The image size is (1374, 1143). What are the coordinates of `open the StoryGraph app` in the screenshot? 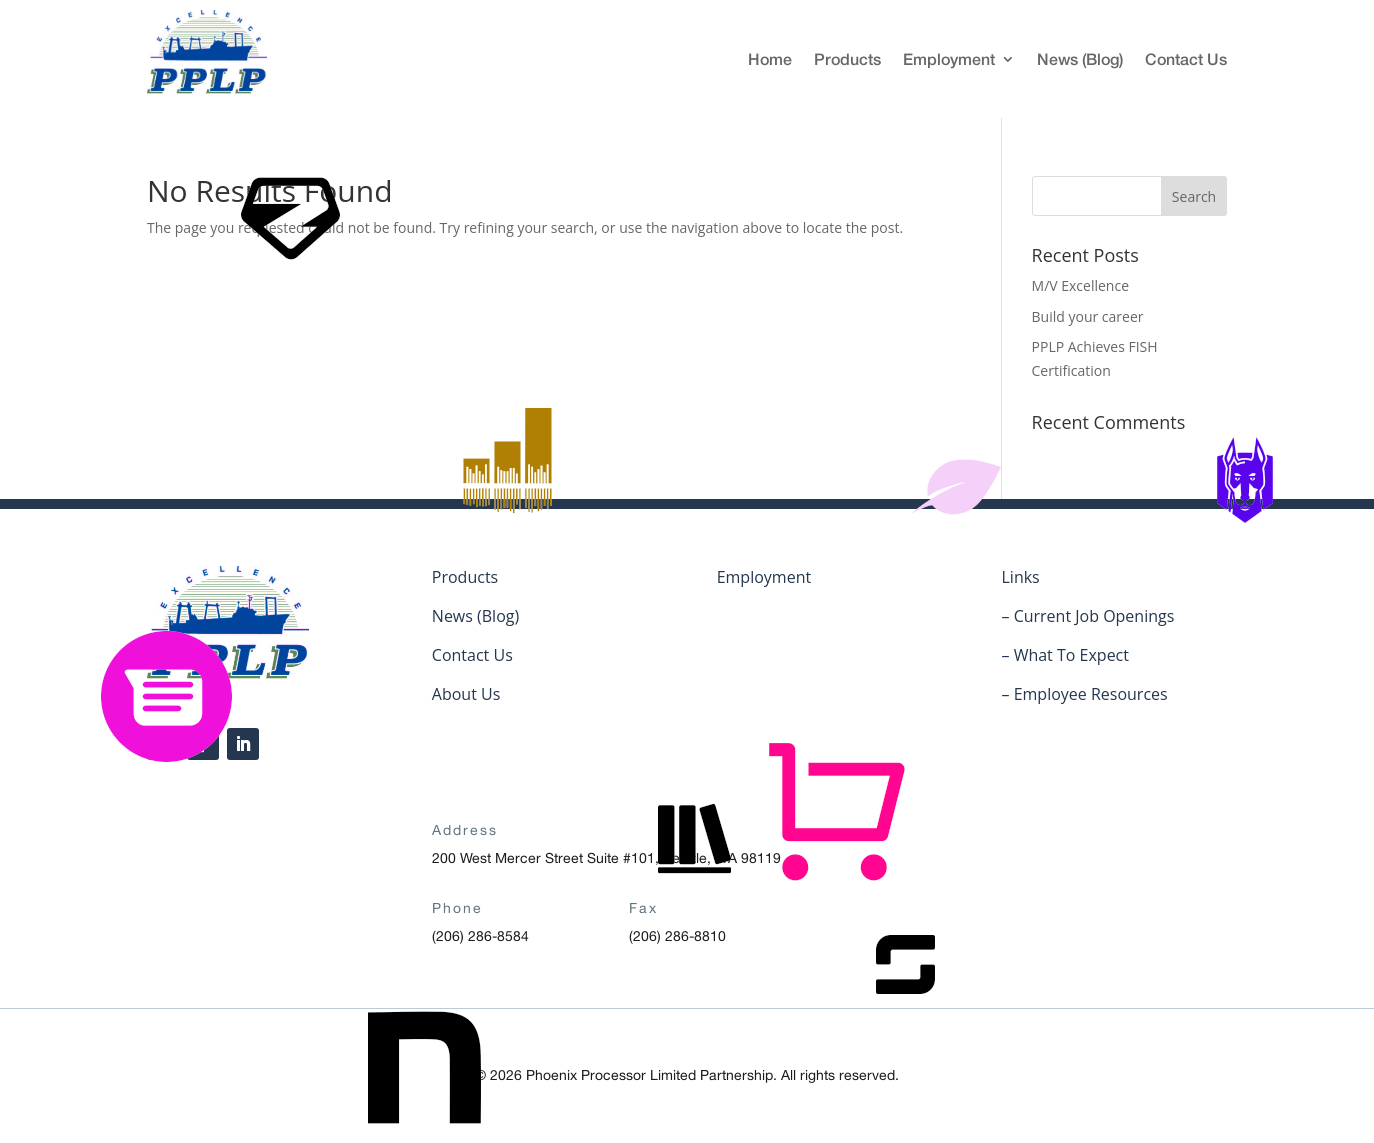 It's located at (694, 838).